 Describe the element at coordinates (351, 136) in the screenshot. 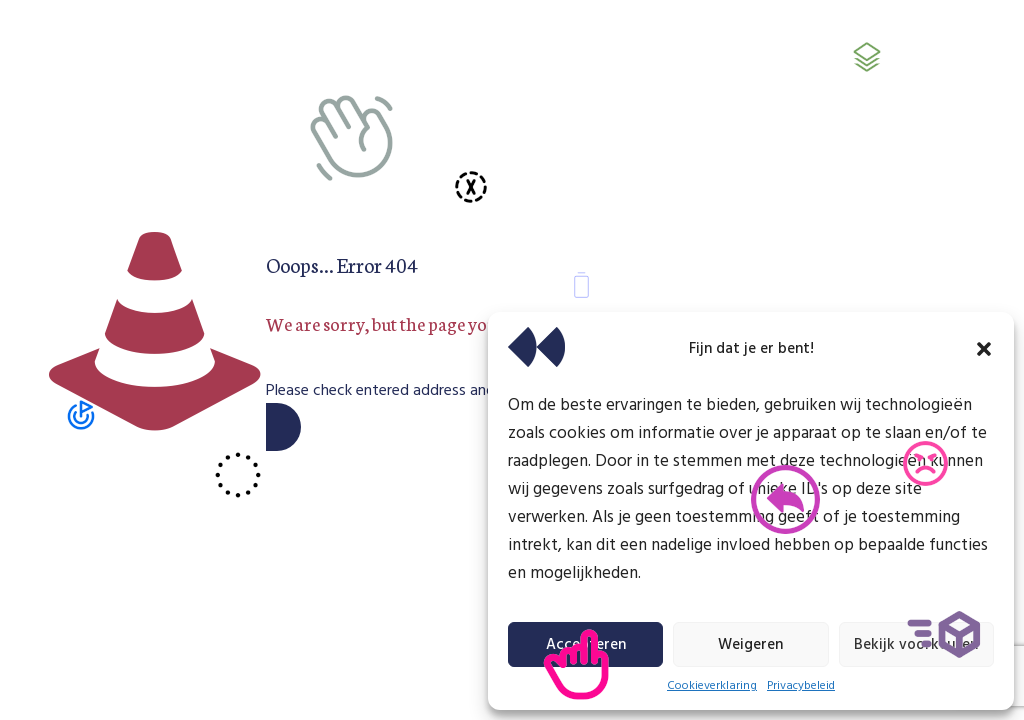

I see `send a greeting or say hello` at that location.